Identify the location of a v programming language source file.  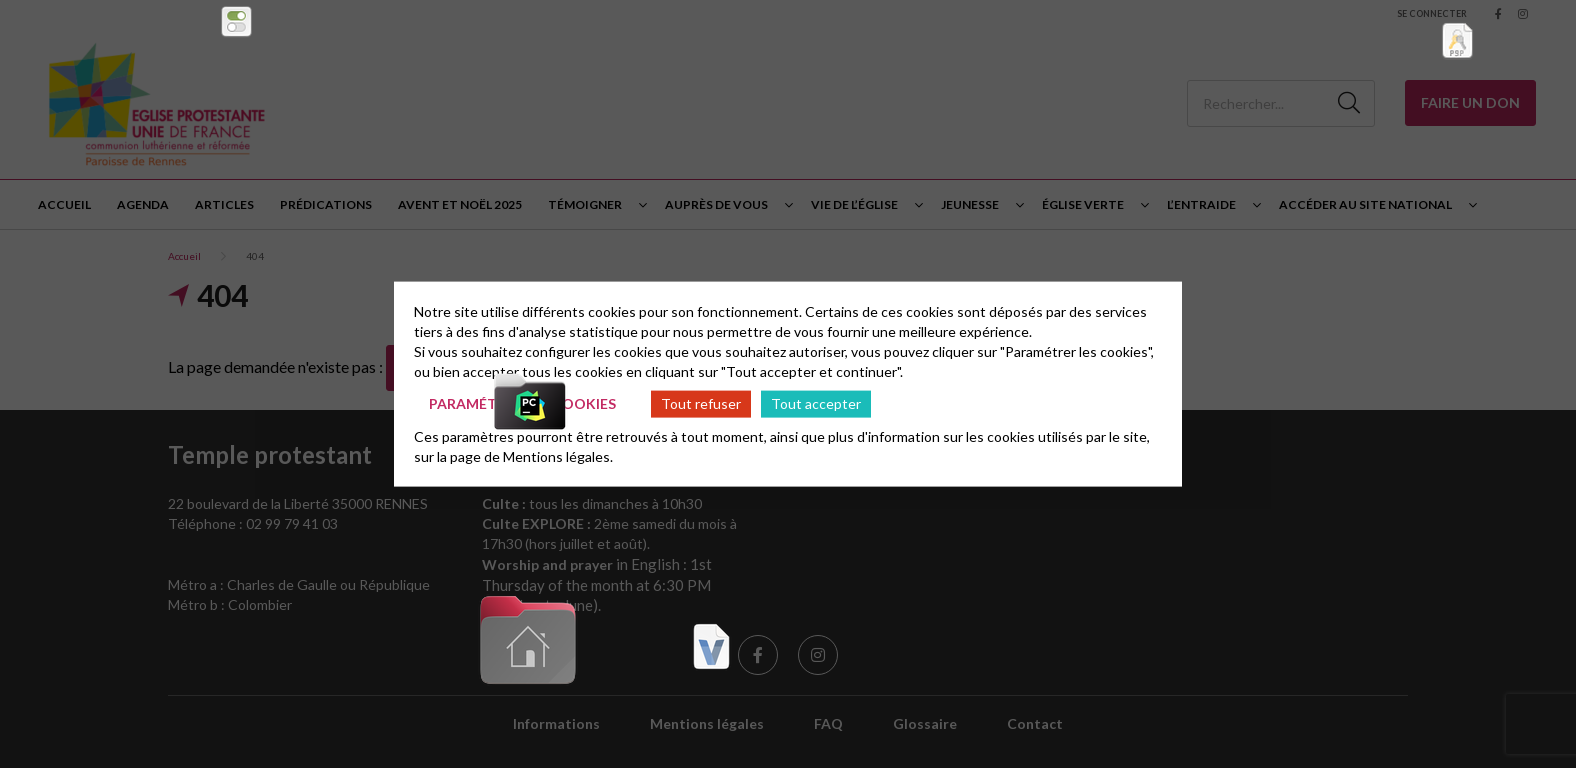
(711, 646).